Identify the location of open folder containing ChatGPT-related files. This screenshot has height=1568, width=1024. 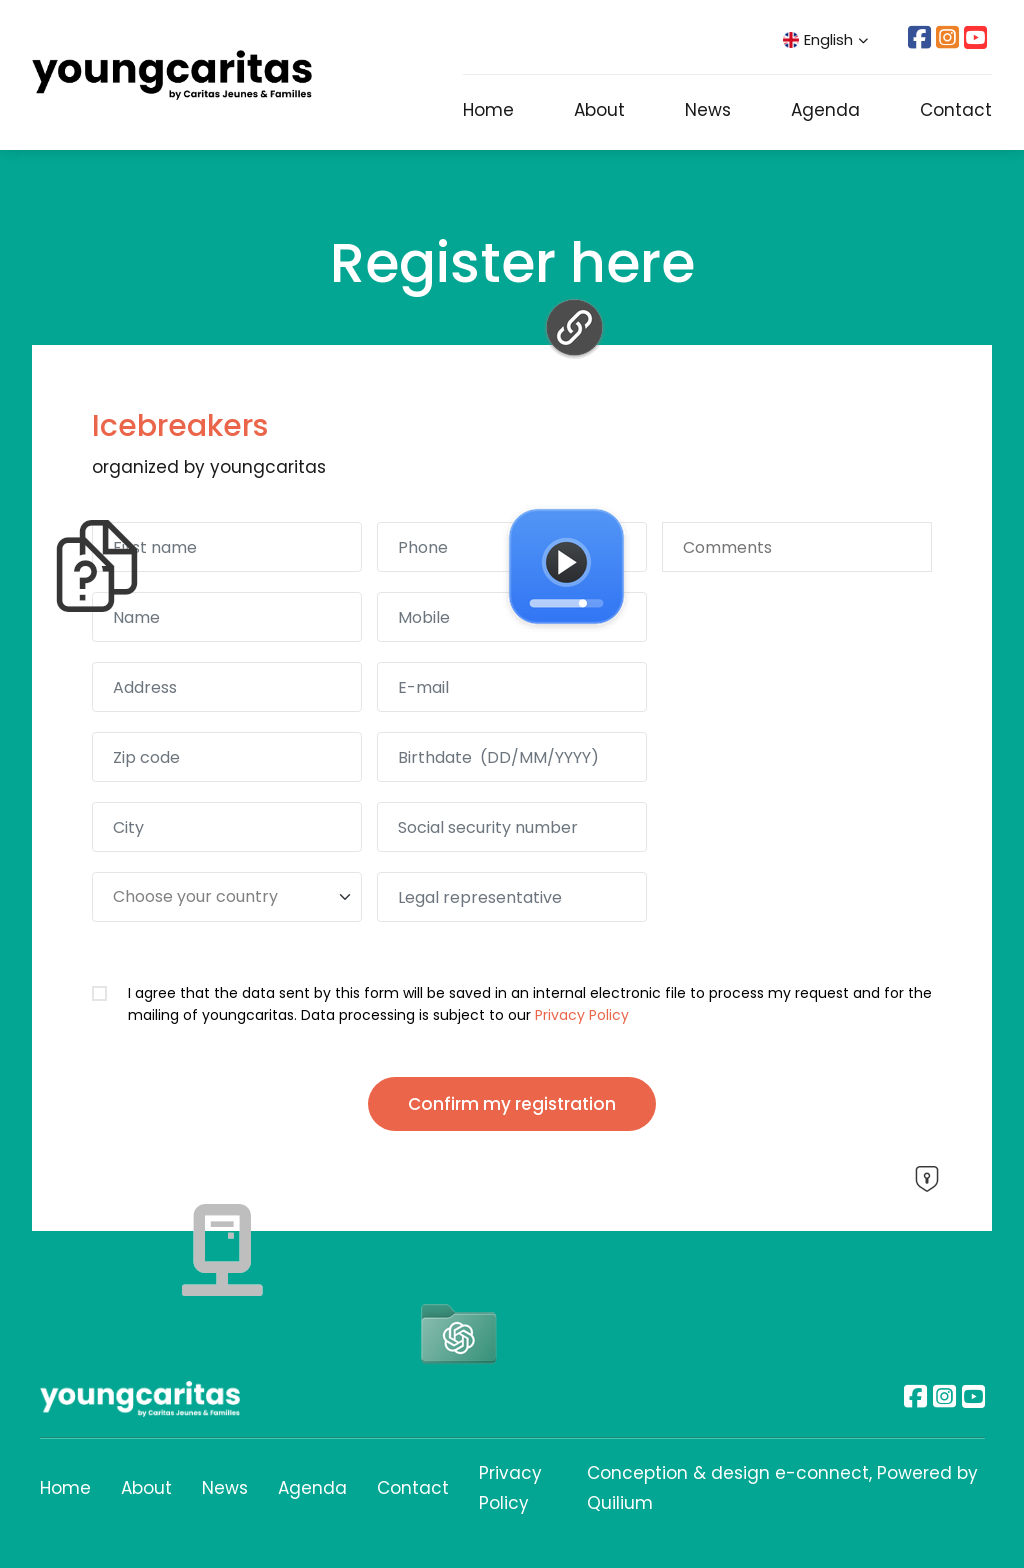
(458, 1335).